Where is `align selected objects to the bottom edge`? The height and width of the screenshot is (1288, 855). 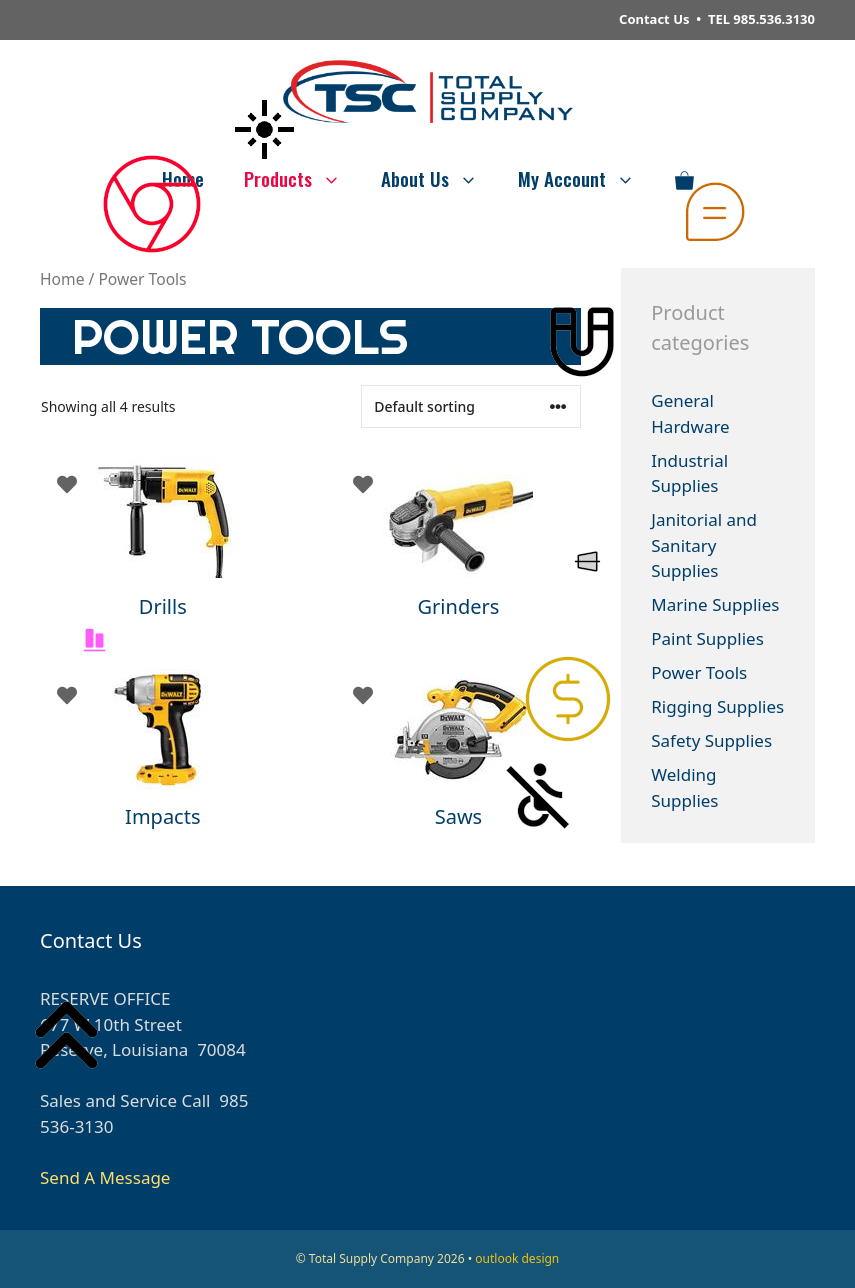
align selected objects to the bottom edge is located at coordinates (94, 640).